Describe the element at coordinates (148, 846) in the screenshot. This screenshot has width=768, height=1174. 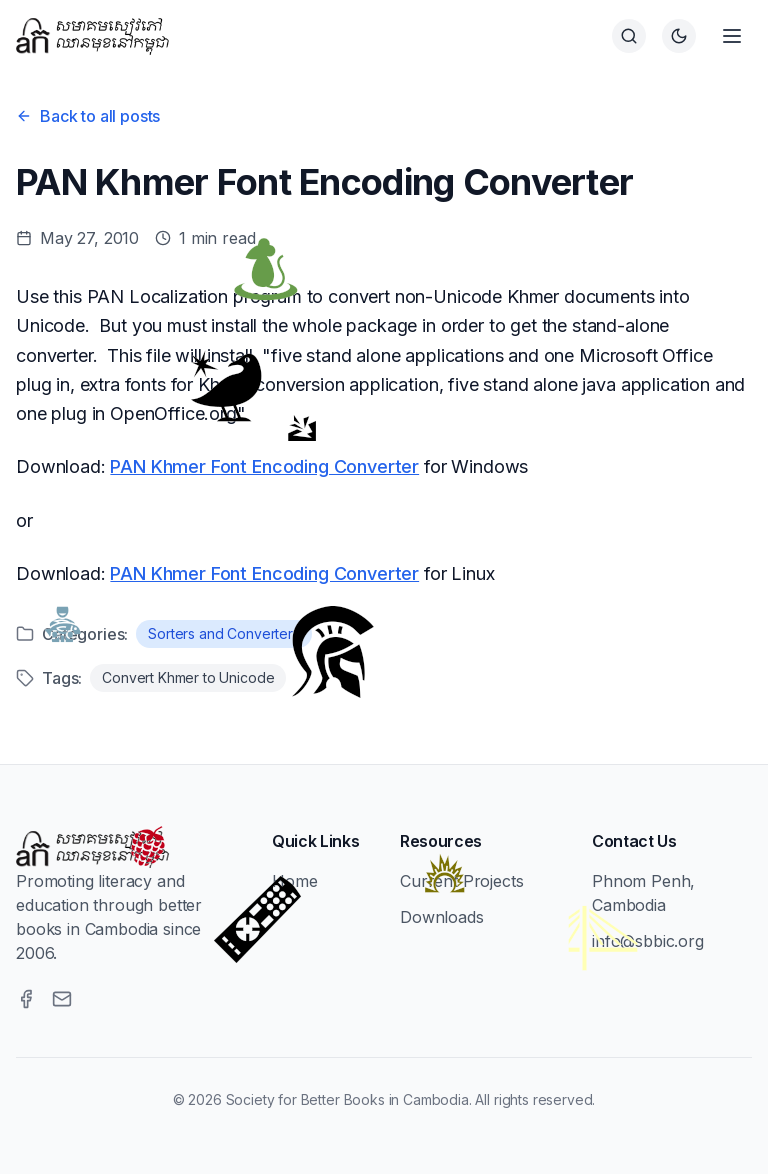
I see `indicates raspberry flavor or ingredient` at that location.